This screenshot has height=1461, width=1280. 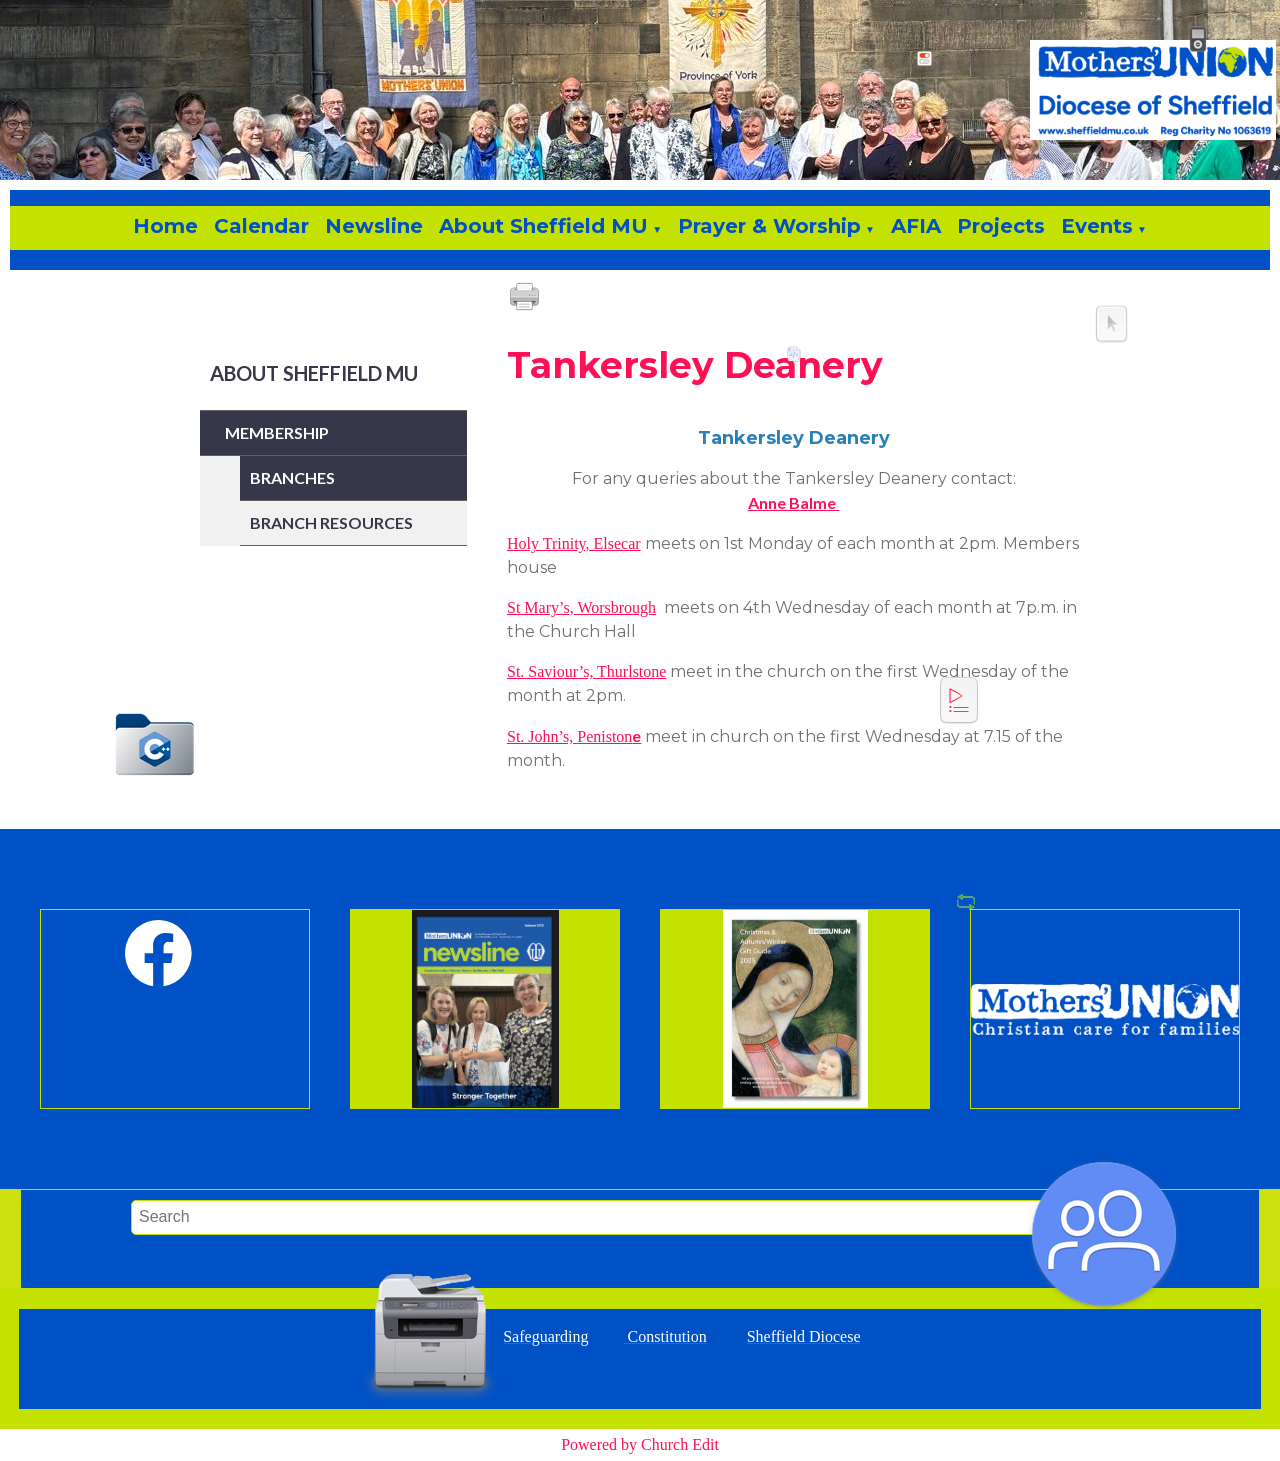 What do you see at coordinates (924, 58) in the screenshot?
I see `open gnome tweaks to customize system settings` at bounding box center [924, 58].